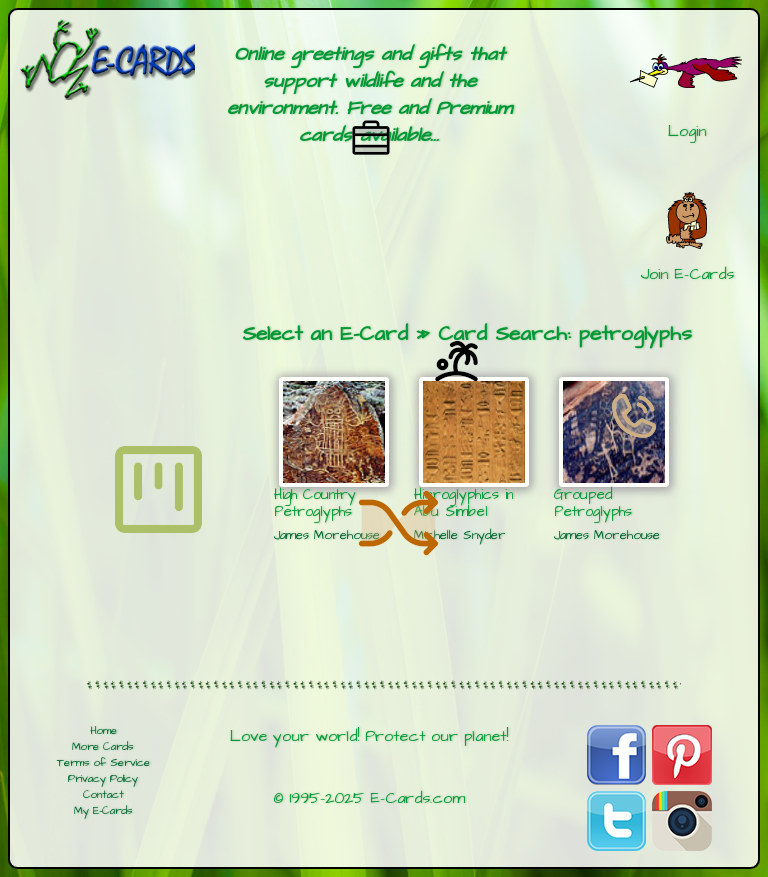 The width and height of the screenshot is (768, 877). I want to click on open project board or kanban view, so click(158, 489).